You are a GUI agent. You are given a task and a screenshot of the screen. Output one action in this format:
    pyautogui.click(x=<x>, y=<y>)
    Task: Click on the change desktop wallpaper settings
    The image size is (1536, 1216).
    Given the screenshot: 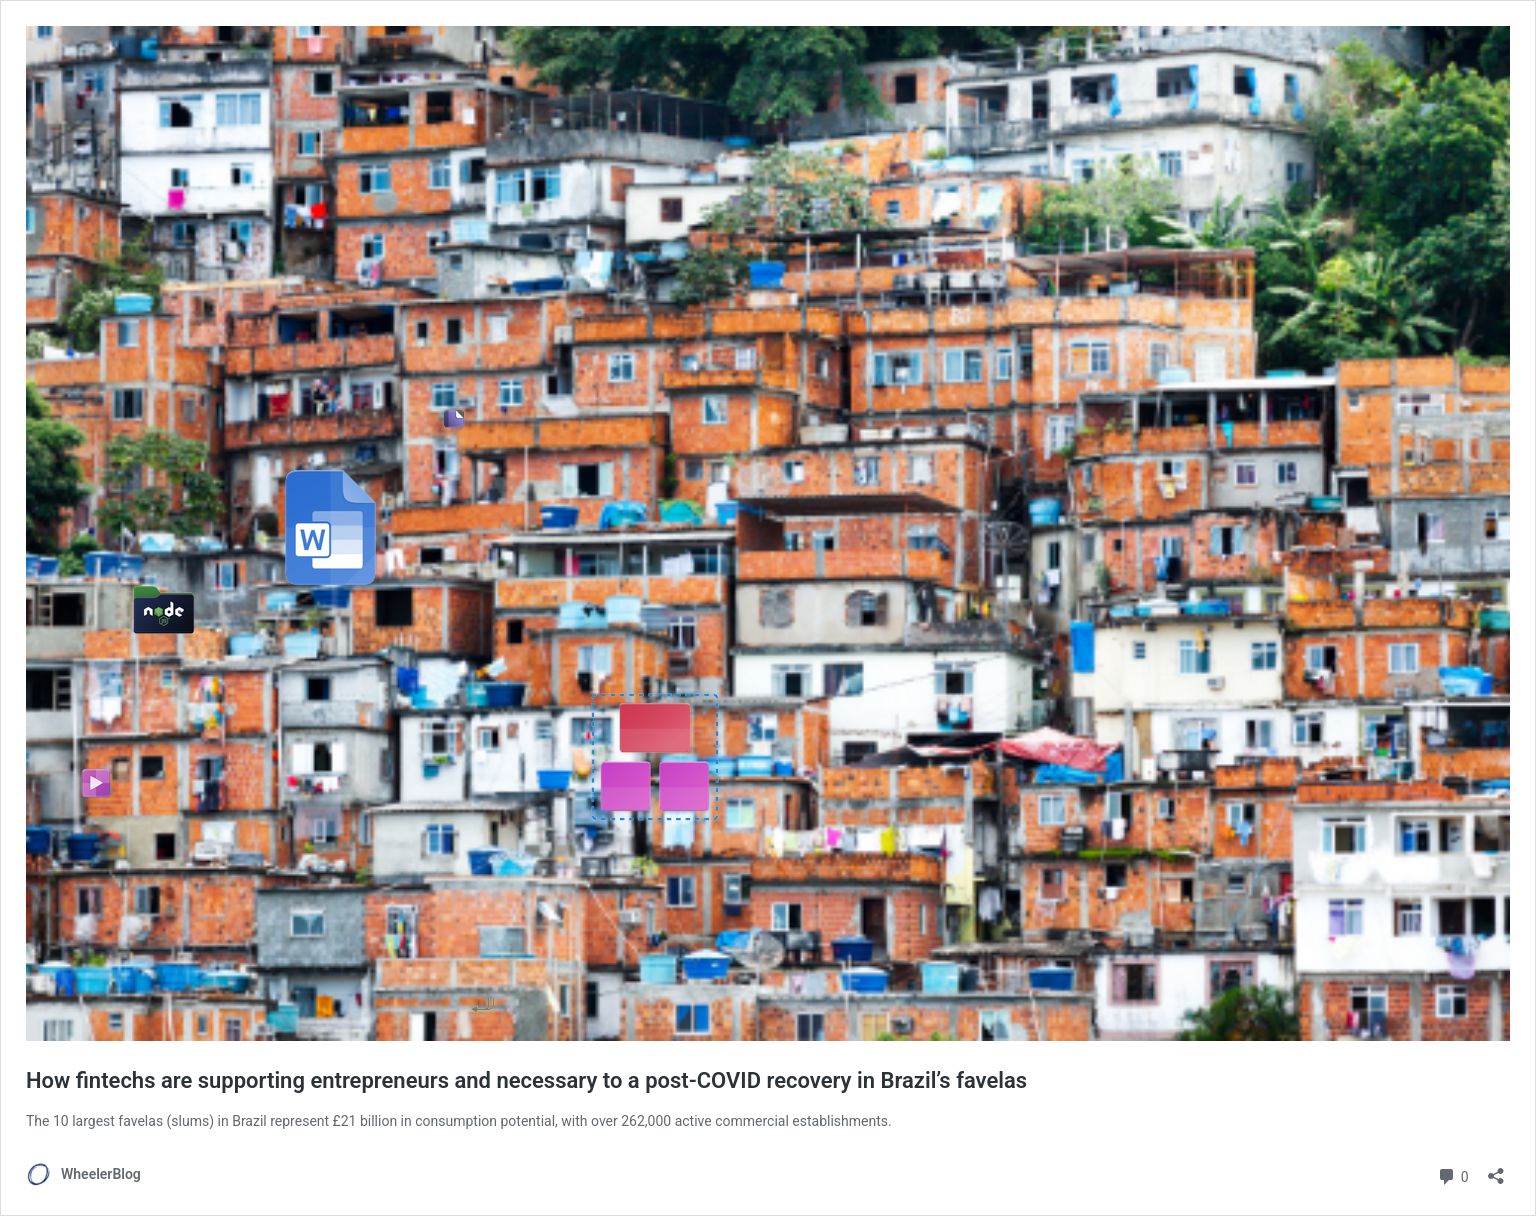 What is the action you would take?
    pyautogui.click(x=454, y=418)
    